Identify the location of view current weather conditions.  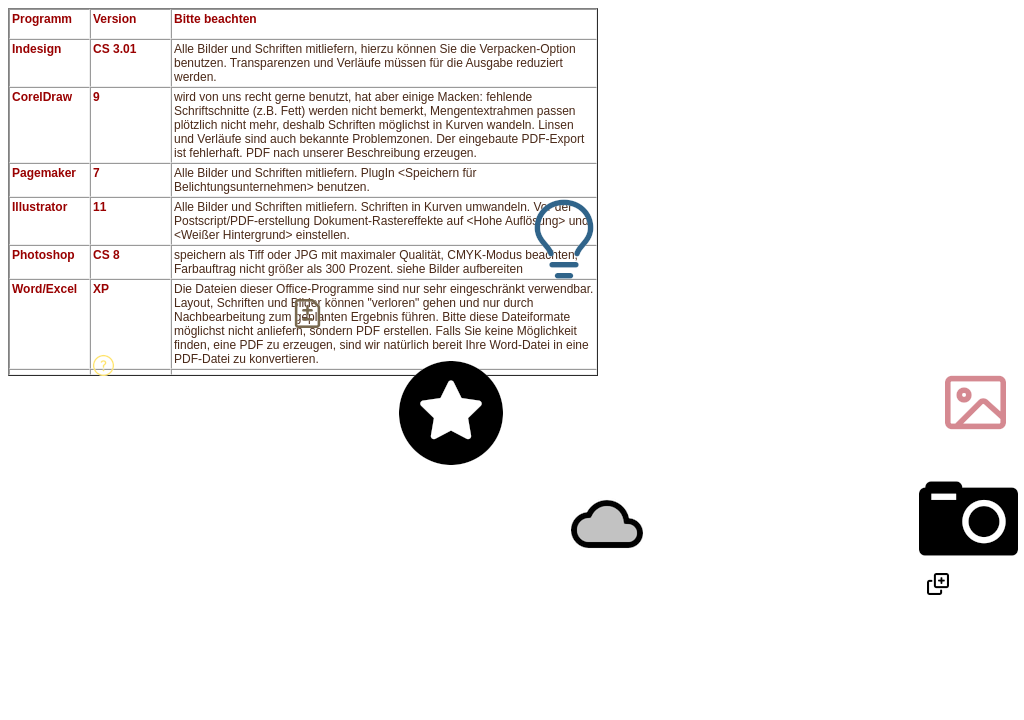
(607, 524).